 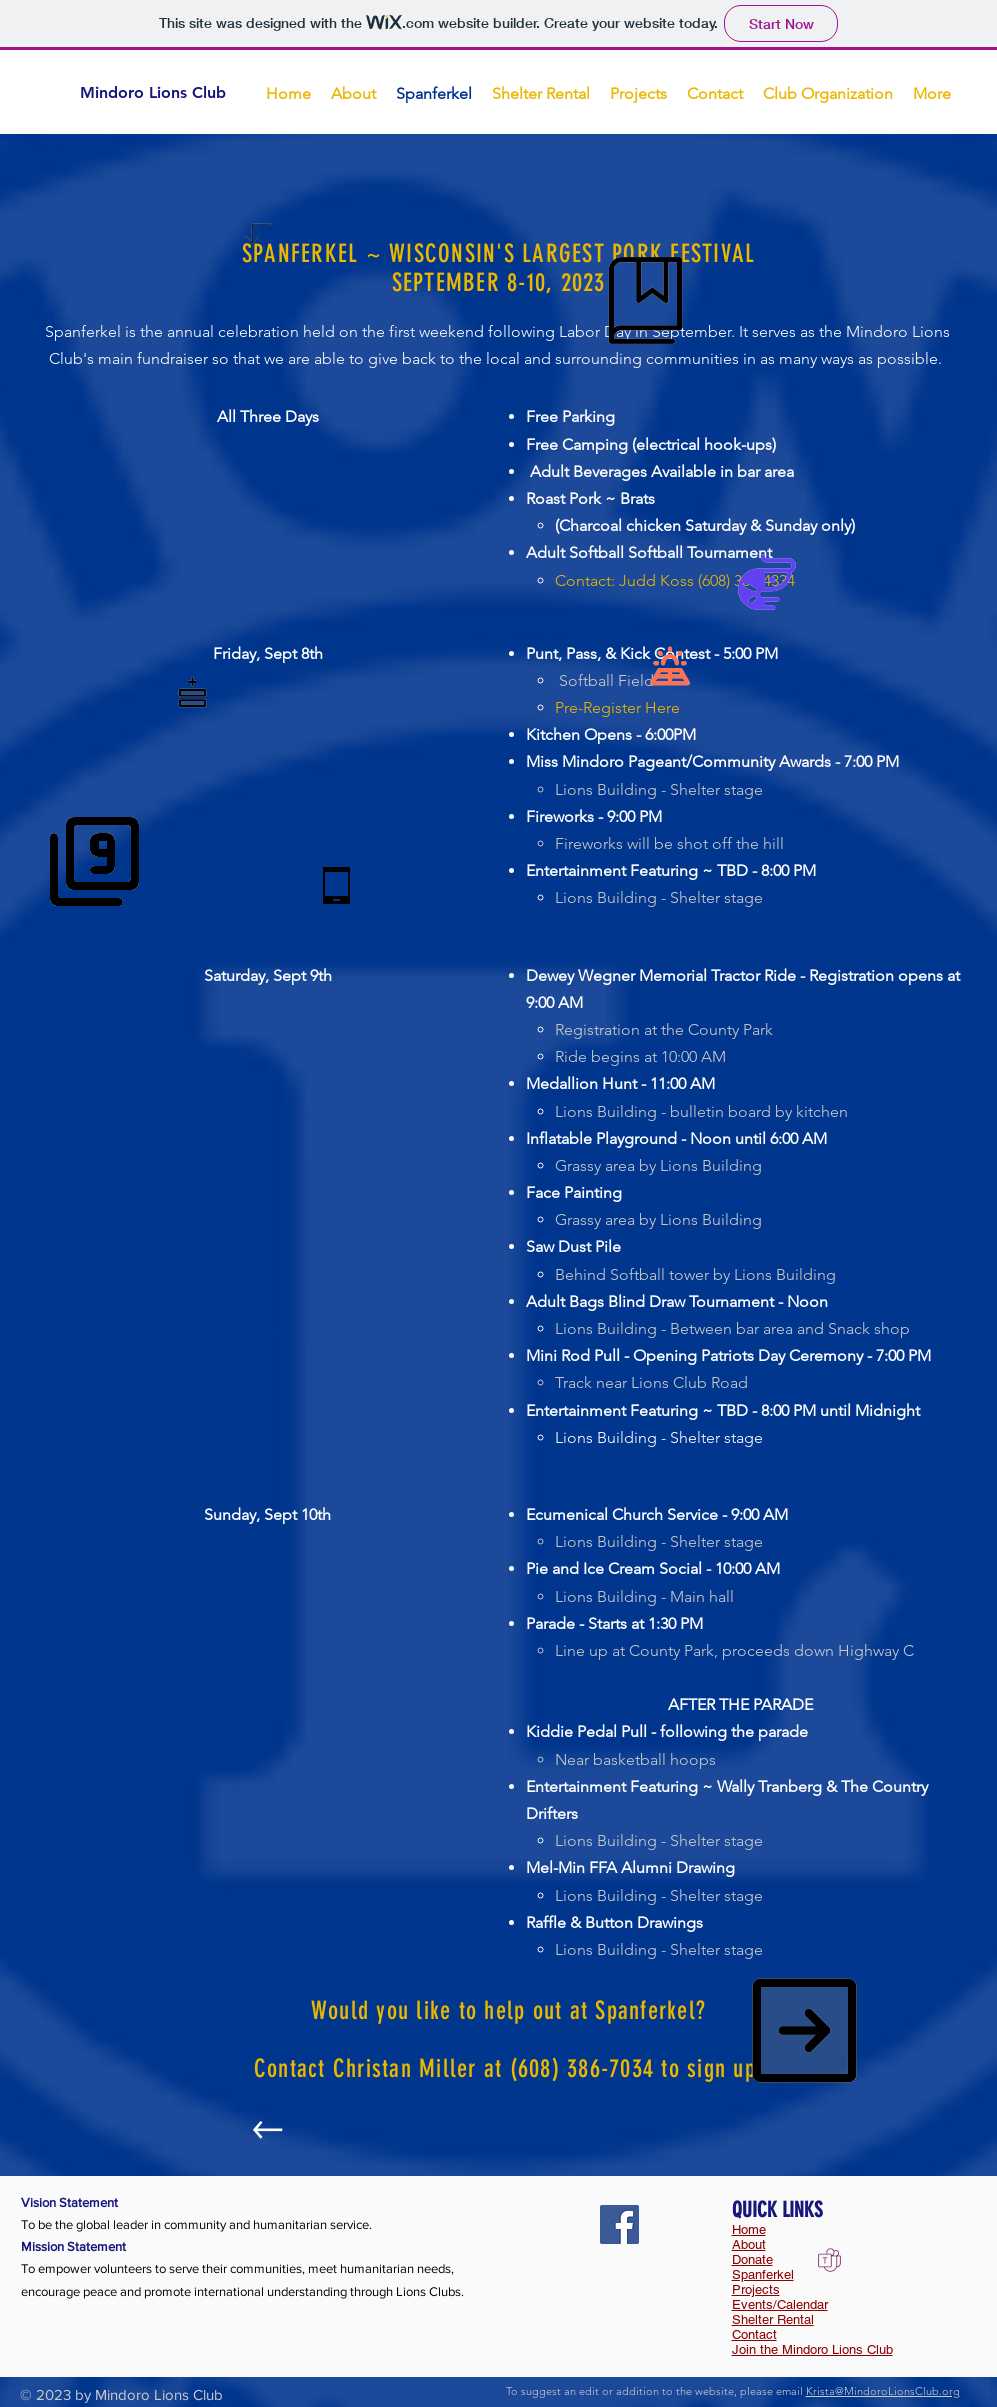 What do you see at coordinates (767, 583) in the screenshot?
I see `filter or browse seafood menu items` at bounding box center [767, 583].